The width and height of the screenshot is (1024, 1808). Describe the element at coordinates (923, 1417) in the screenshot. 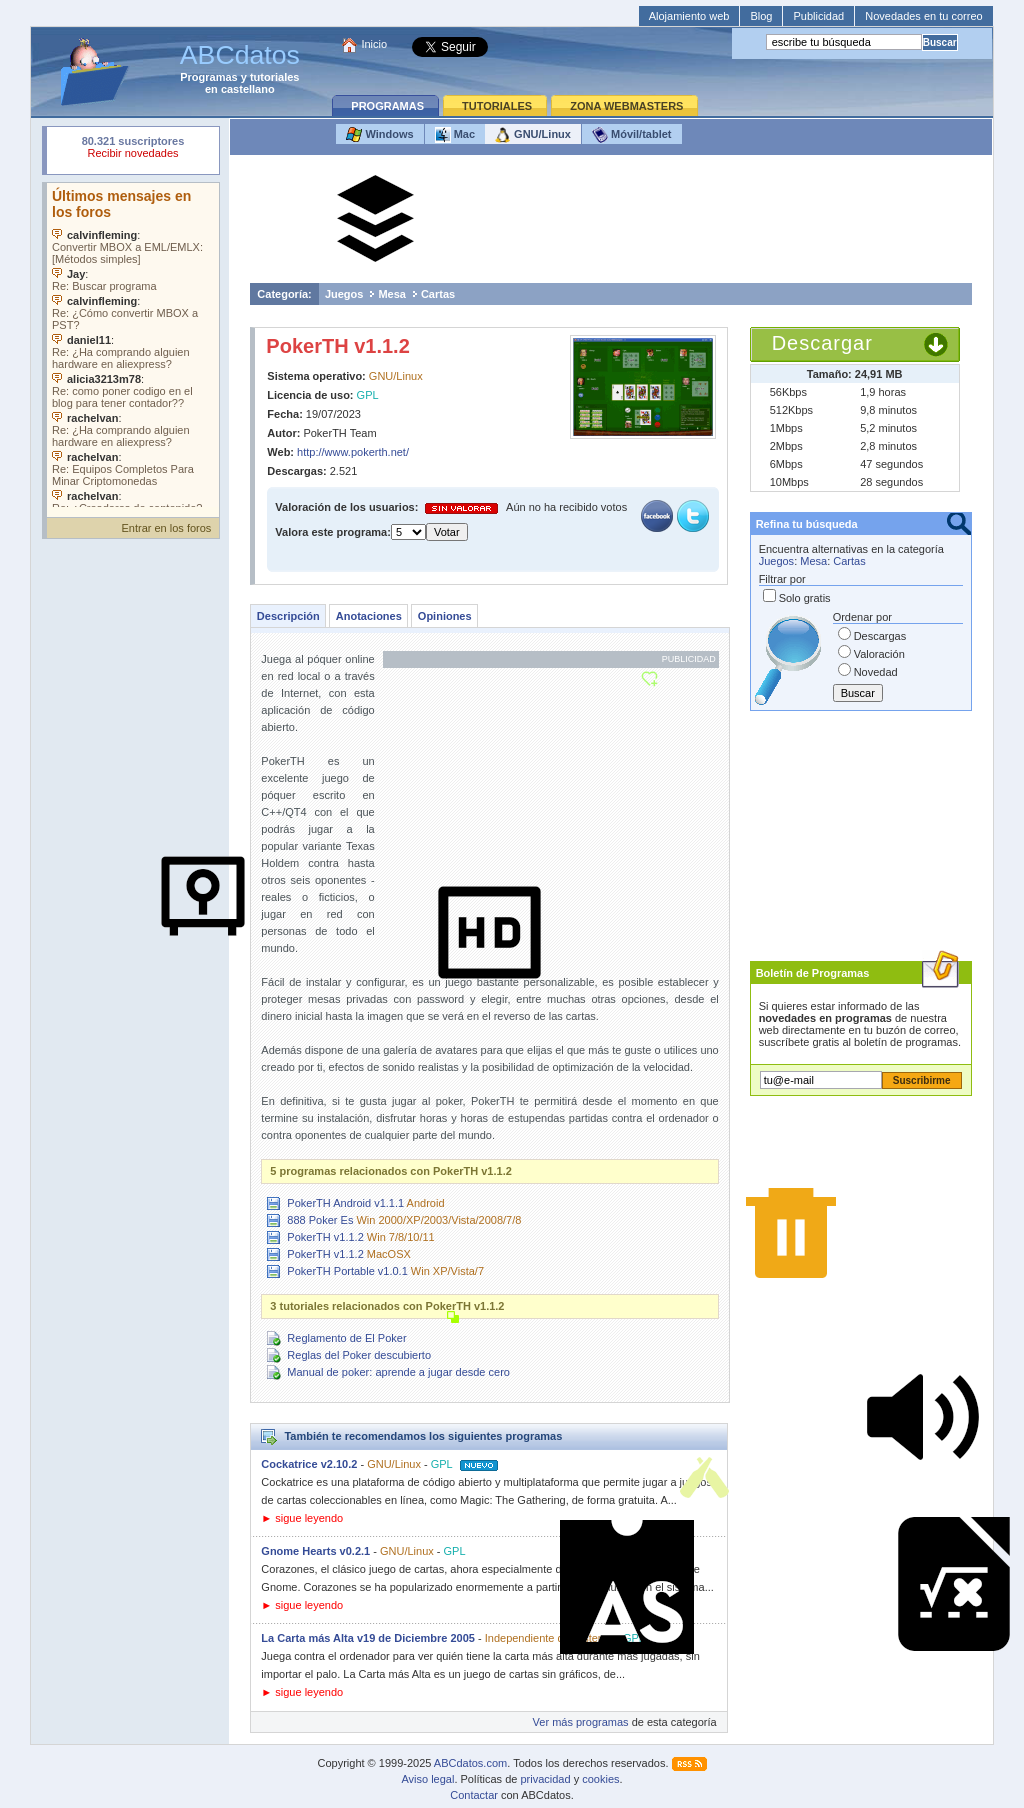

I see `increase or adjust volume level` at that location.